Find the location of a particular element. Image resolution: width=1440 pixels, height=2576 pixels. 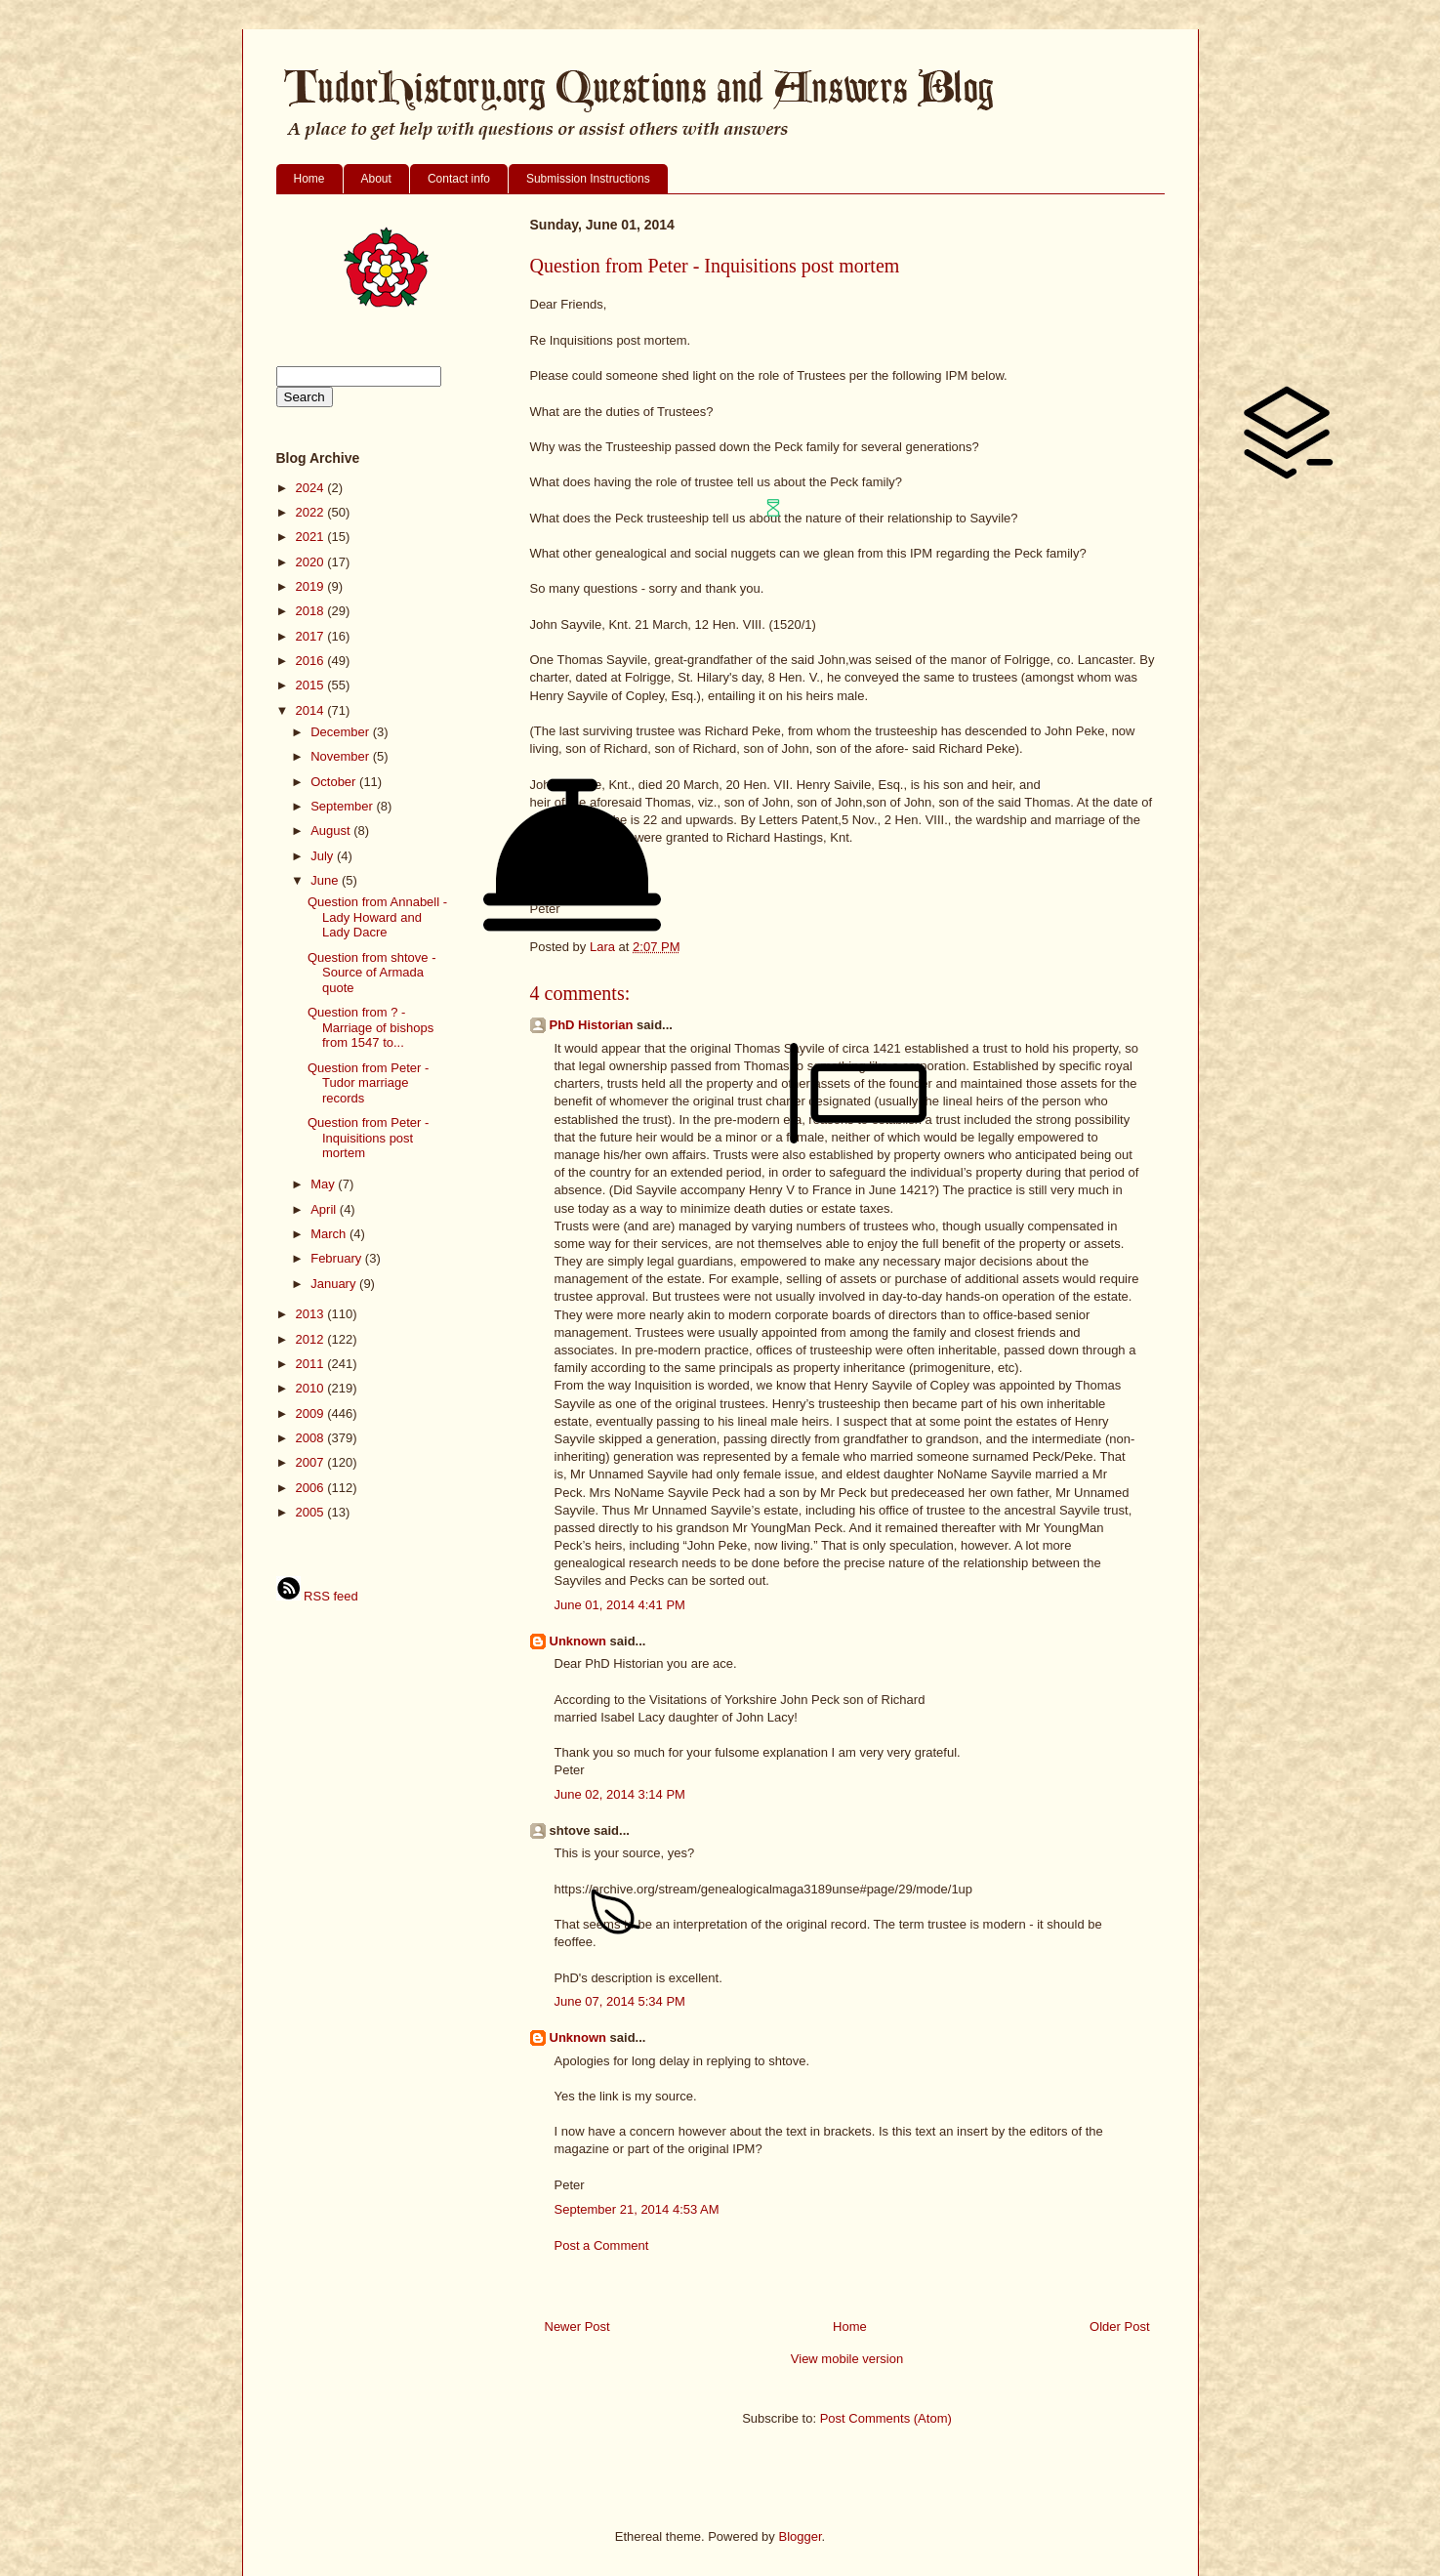

remove a layer from the stack is located at coordinates (1287, 433).